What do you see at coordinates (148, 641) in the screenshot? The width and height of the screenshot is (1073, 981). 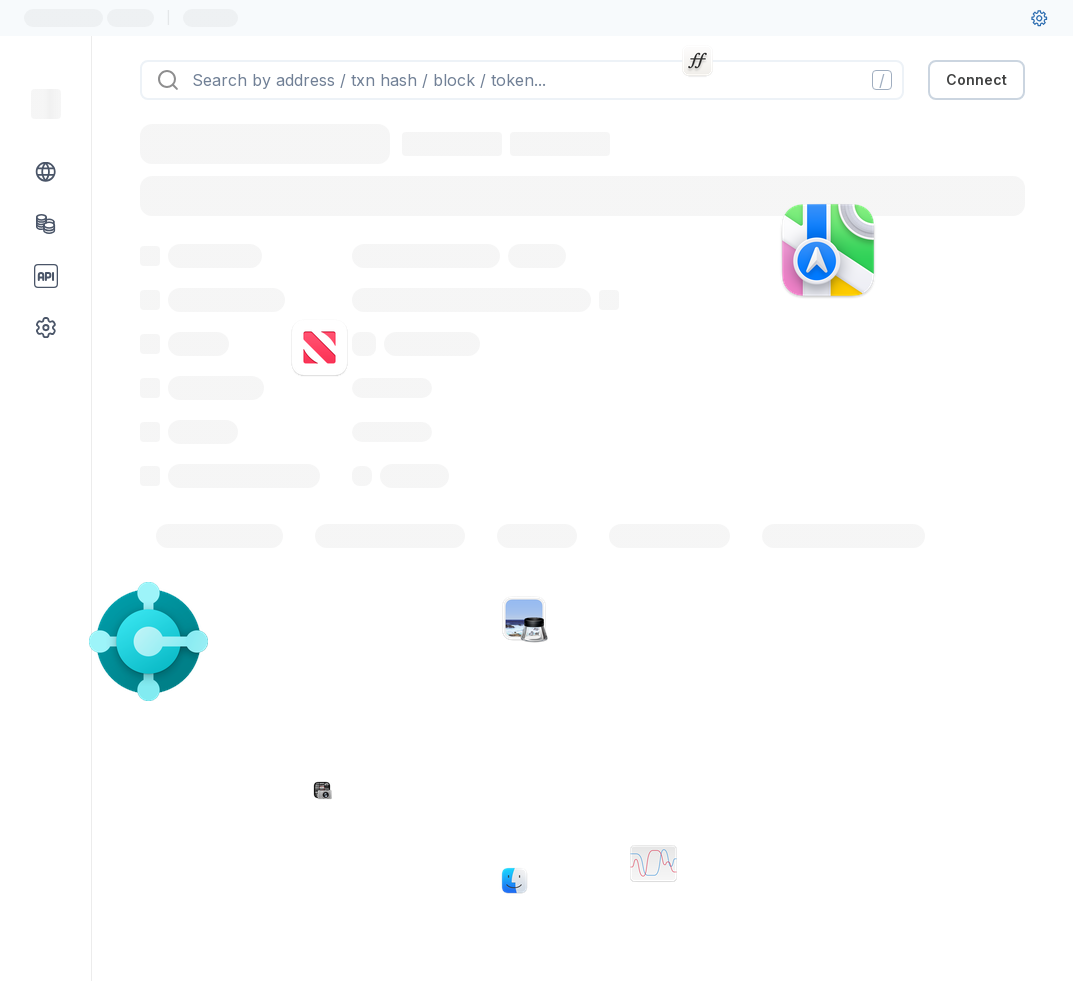 I see `open central app for managing connected devices` at bounding box center [148, 641].